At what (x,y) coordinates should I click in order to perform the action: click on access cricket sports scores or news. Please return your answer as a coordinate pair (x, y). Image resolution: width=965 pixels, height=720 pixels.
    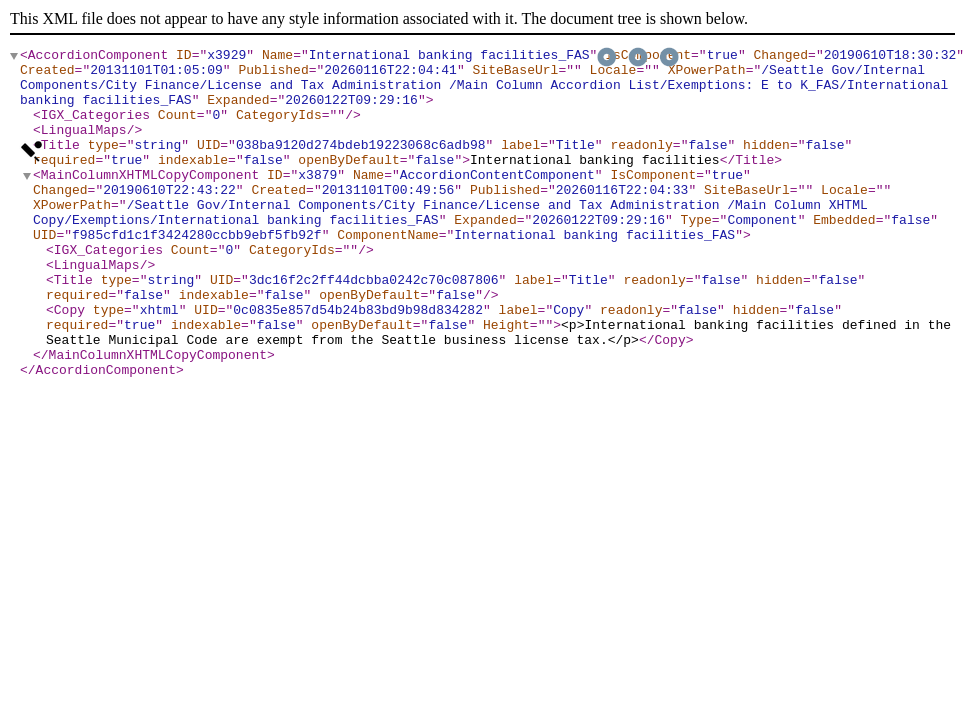
    Looking at the image, I should click on (31, 151).